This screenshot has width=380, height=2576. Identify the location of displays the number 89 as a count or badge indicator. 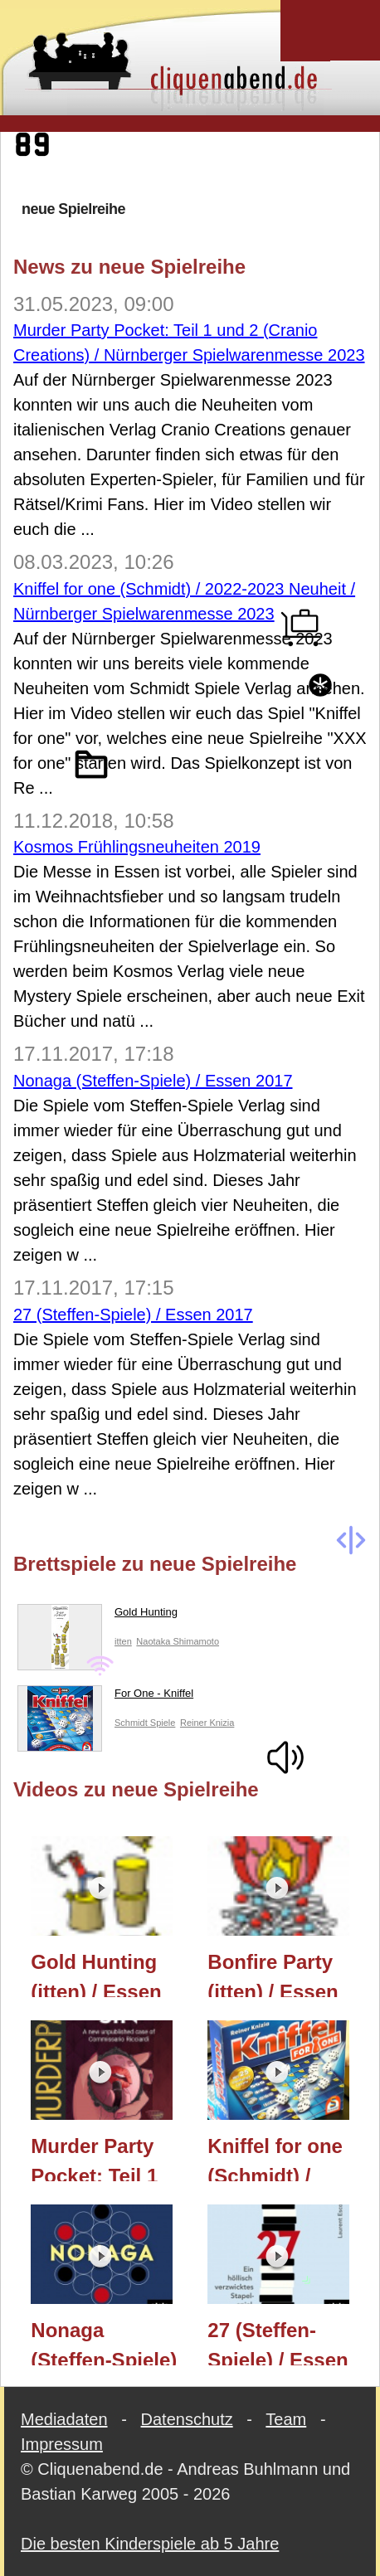
(32, 144).